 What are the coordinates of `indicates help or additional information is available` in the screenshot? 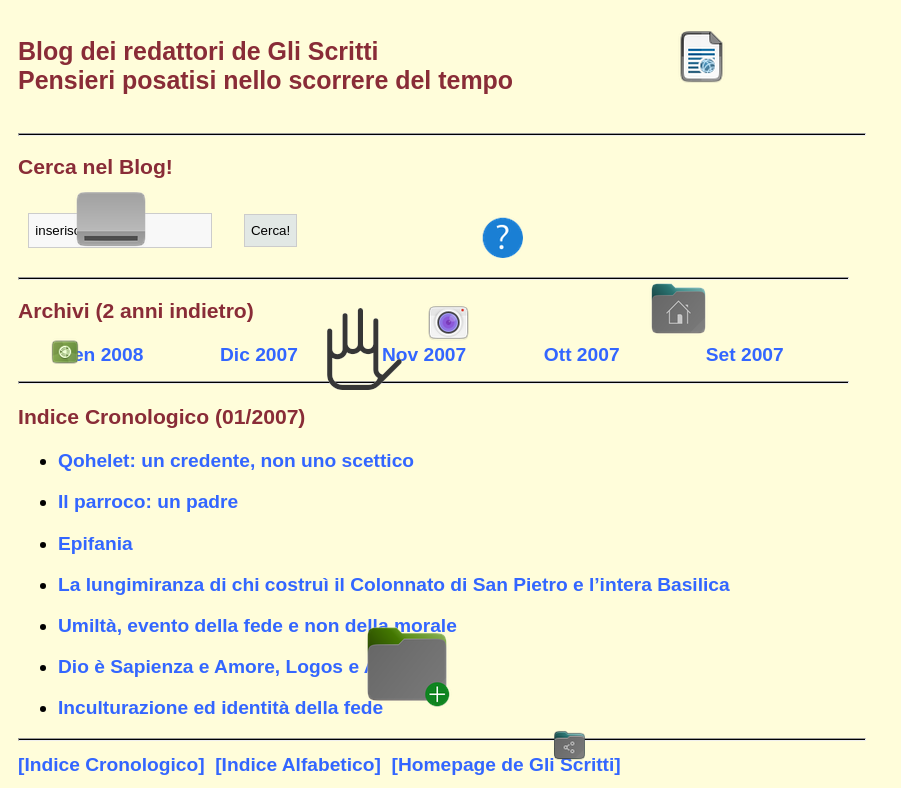 It's located at (501, 236).